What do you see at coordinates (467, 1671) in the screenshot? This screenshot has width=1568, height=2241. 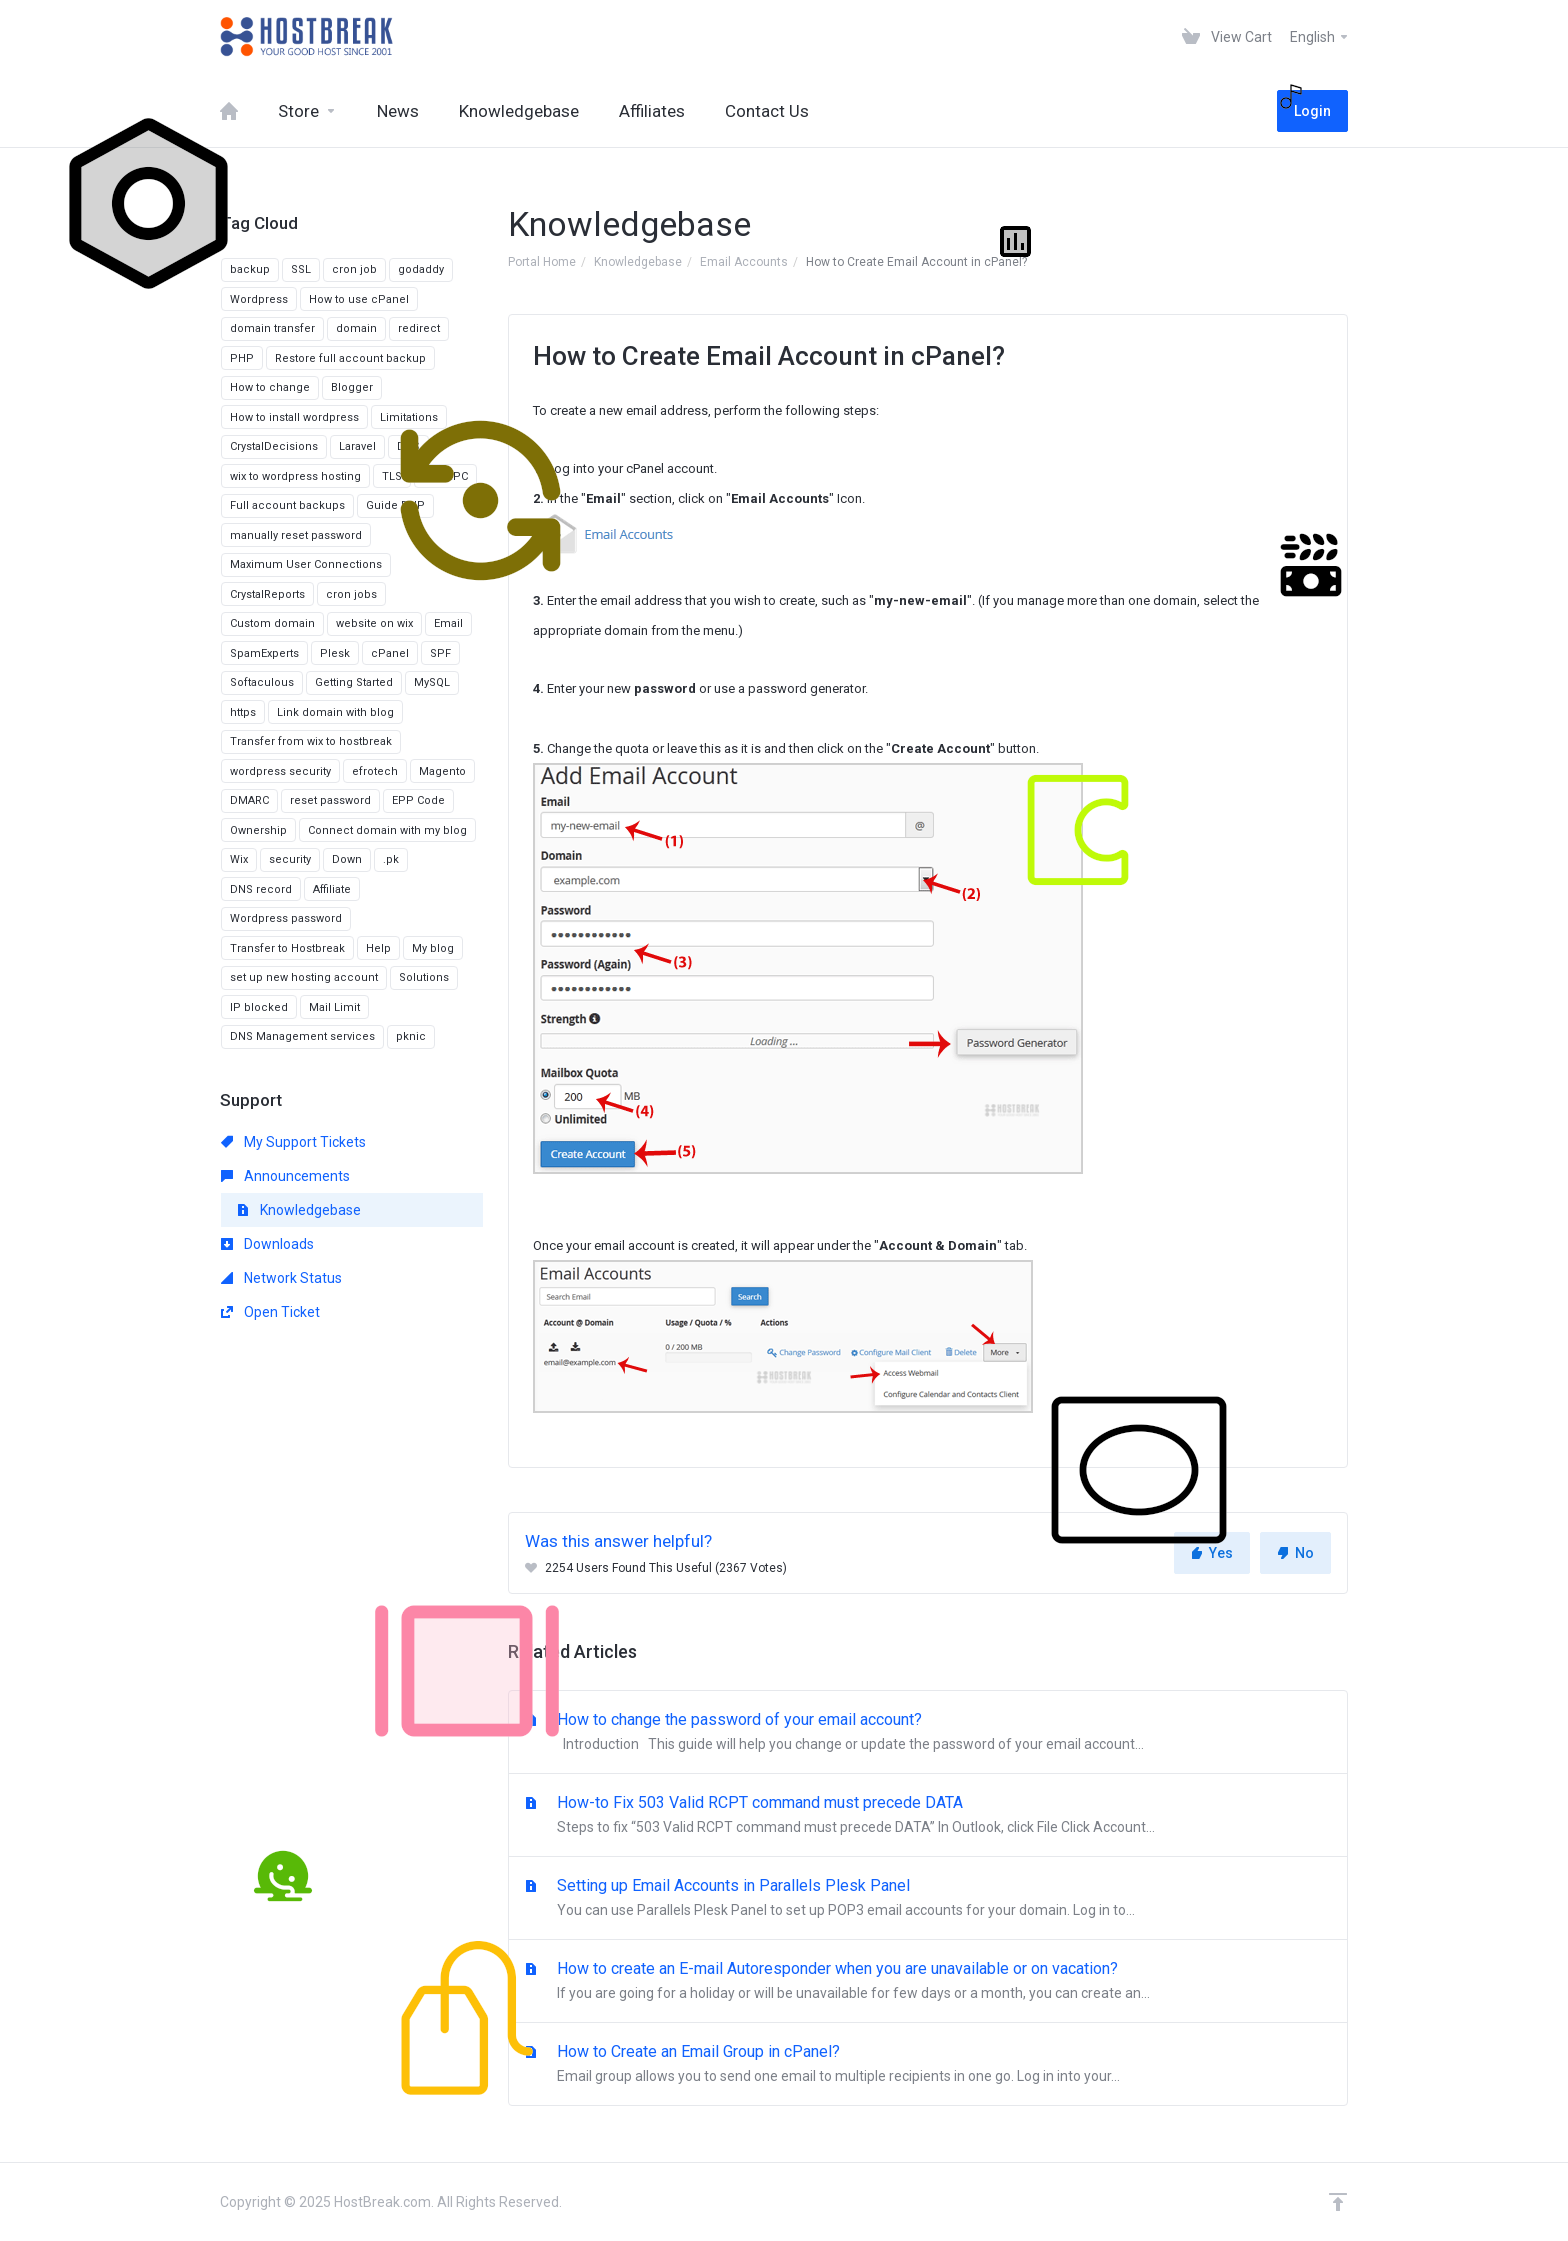 I see `start a slideshow presentation` at bounding box center [467, 1671].